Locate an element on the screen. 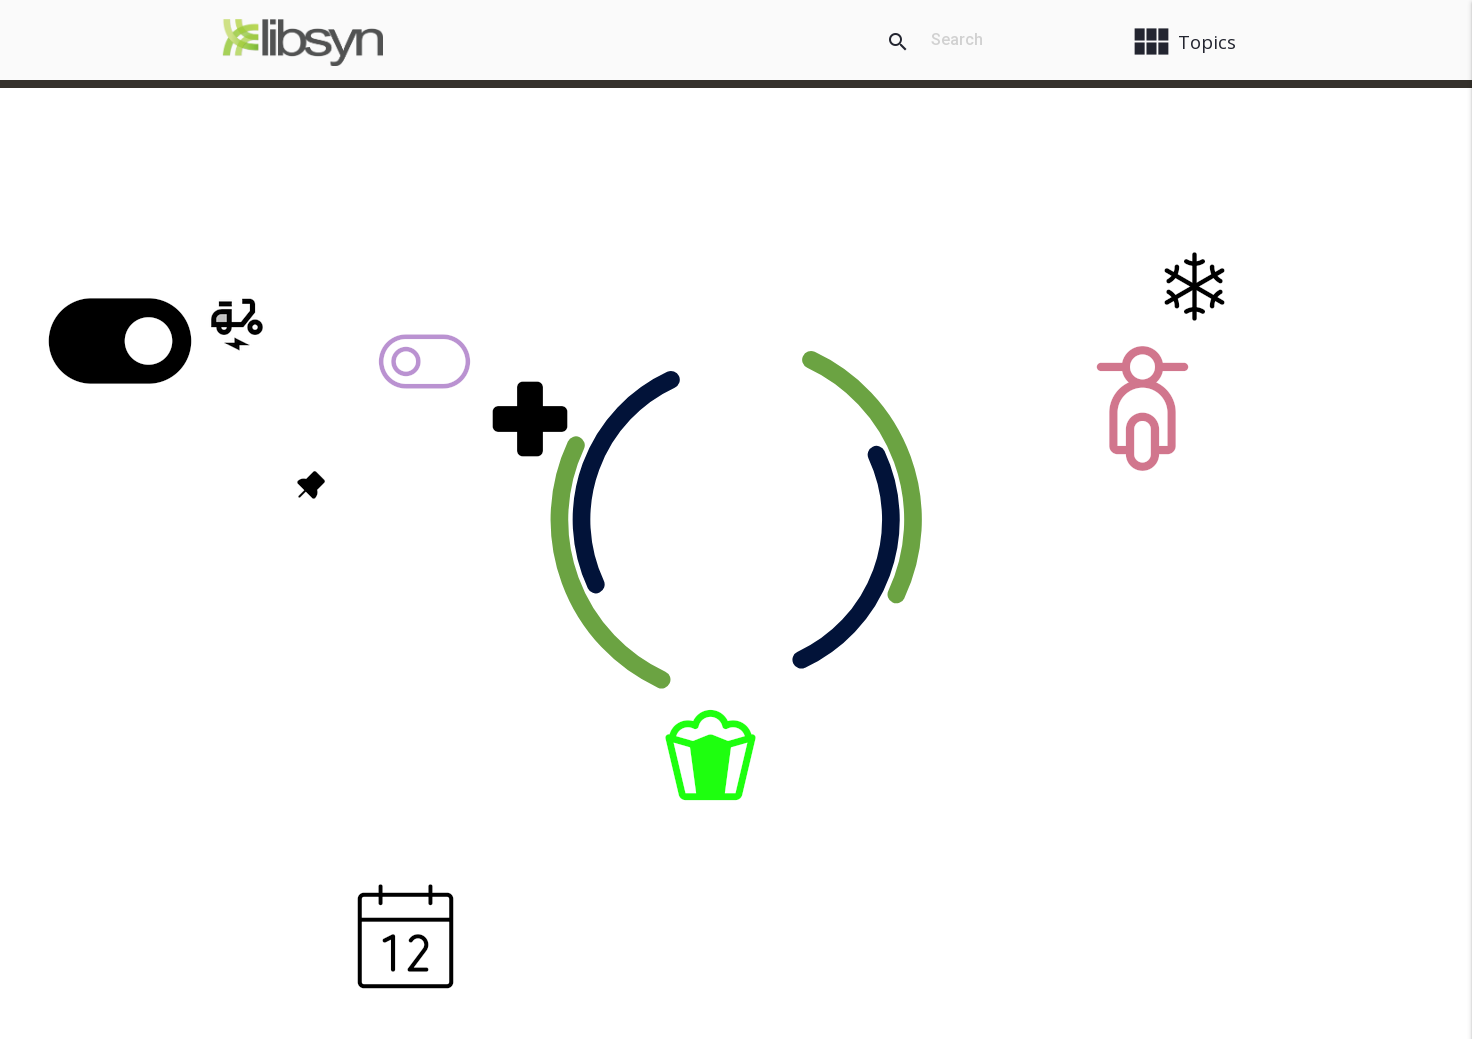 The height and width of the screenshot is (1039, 1472). toggle switch in off position is located at coordinates (424, 361).